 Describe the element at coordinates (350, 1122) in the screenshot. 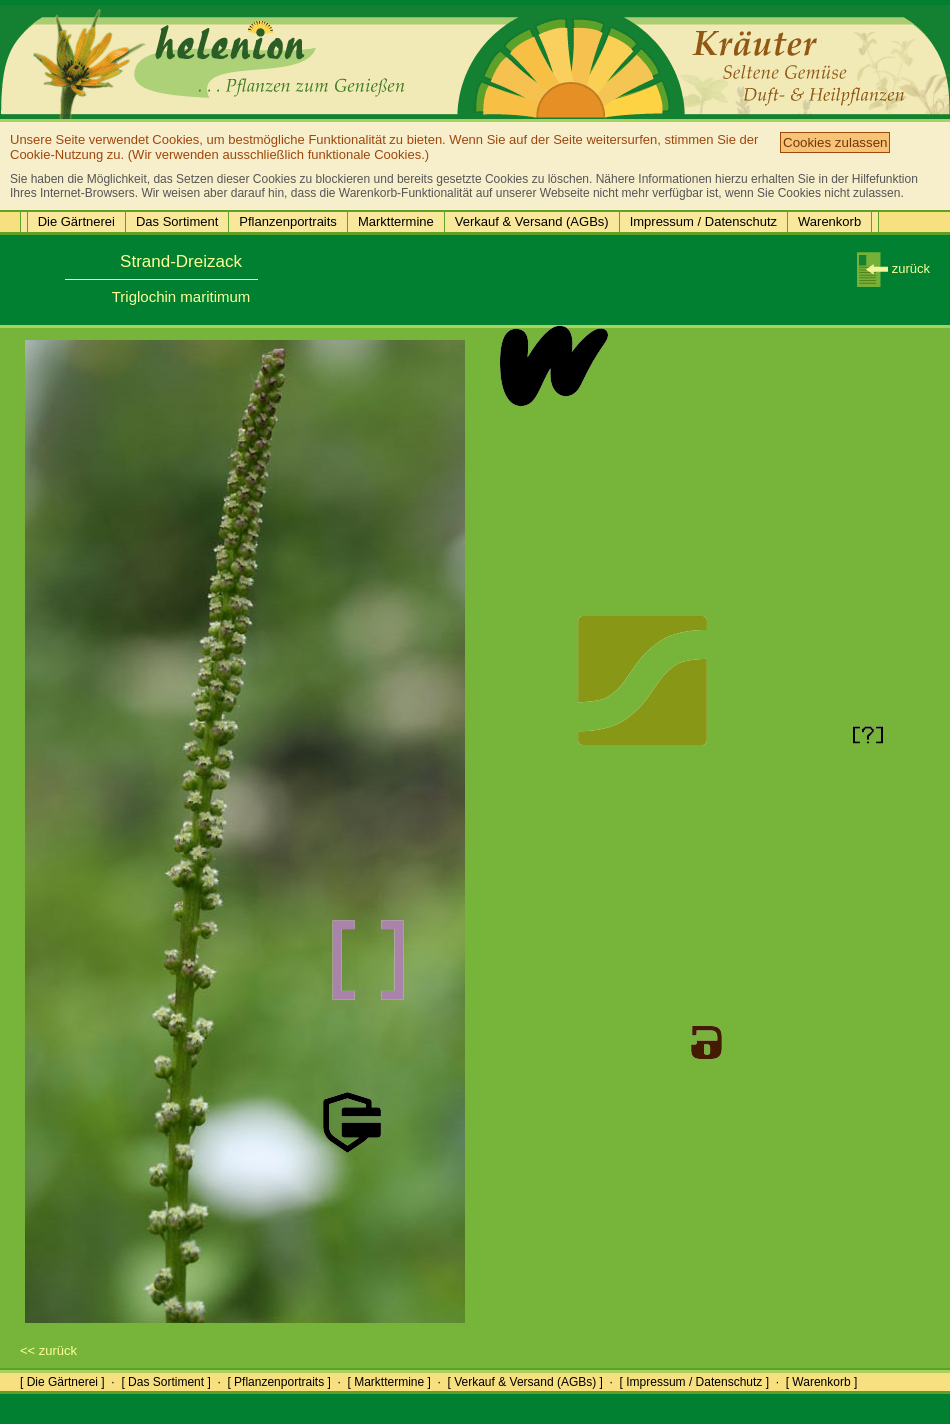

I see `indicates a secure payment method` at that location.